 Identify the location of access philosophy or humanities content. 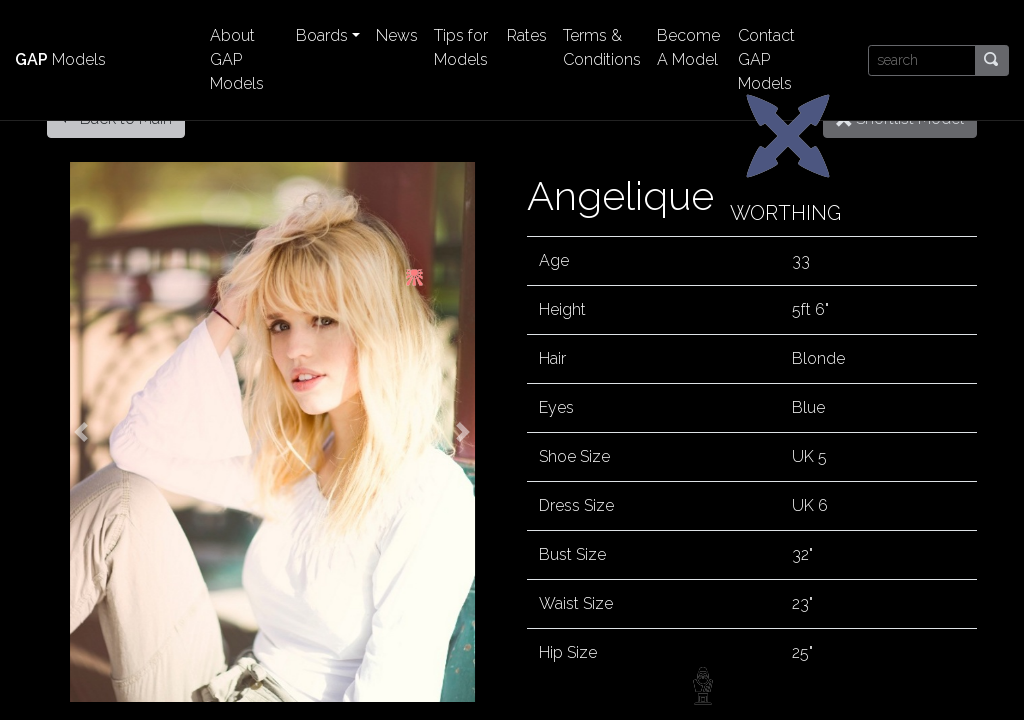
(703, 685).